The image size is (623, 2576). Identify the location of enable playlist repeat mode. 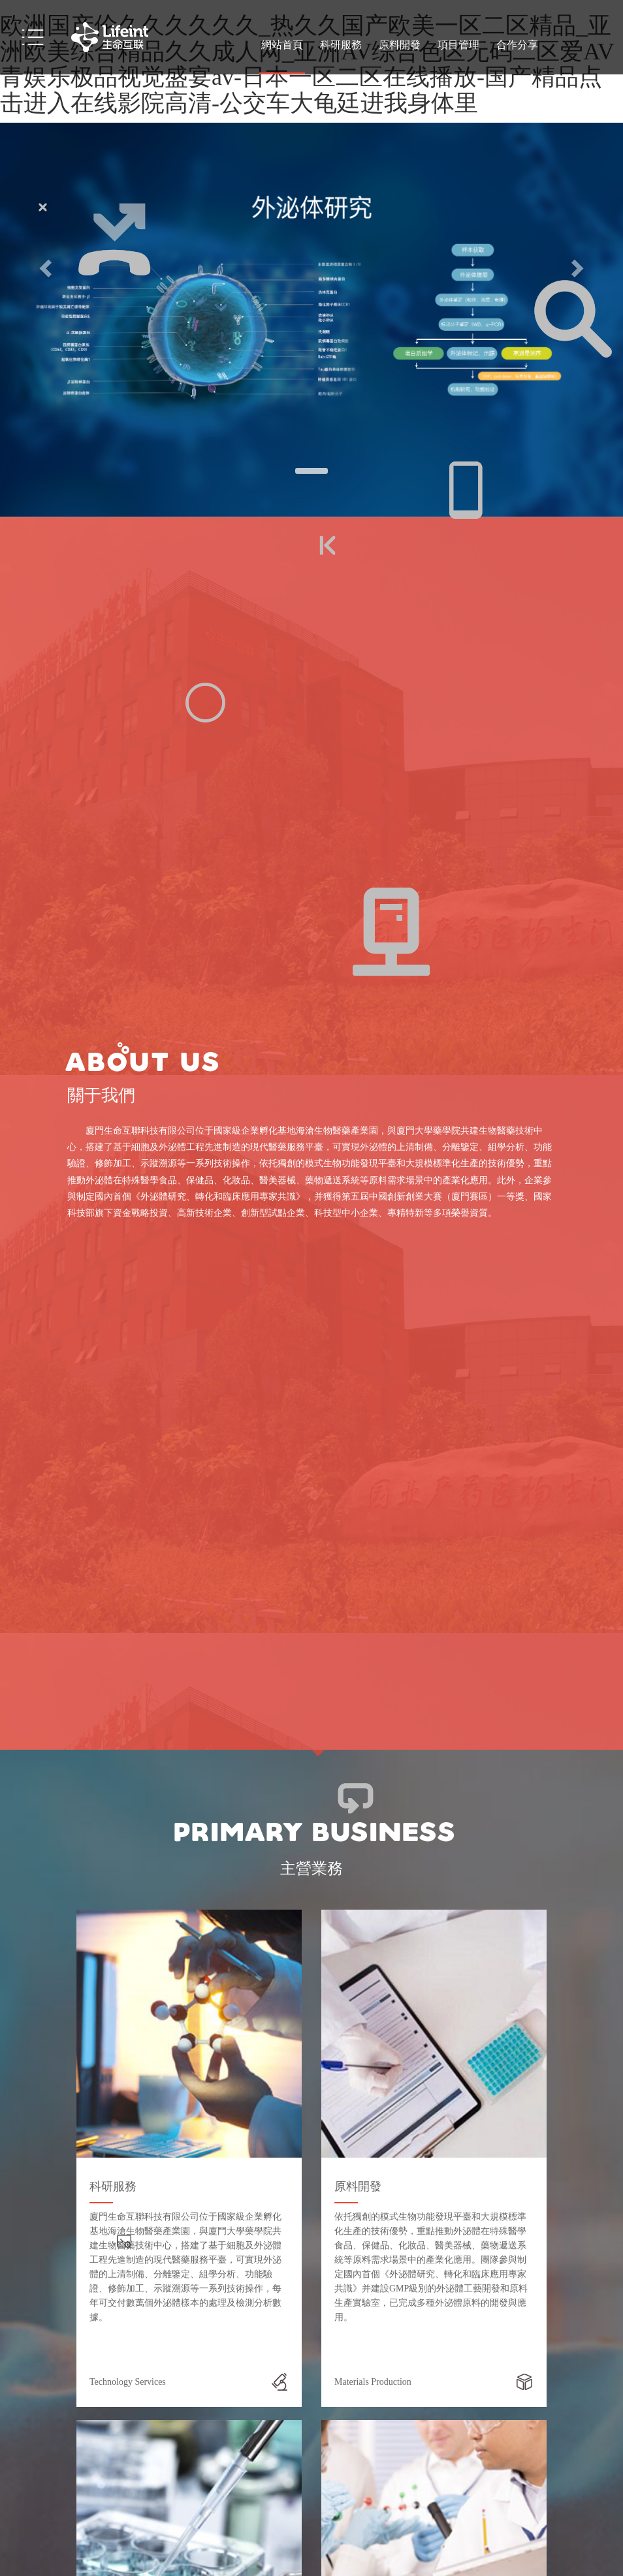
(355, 1795).